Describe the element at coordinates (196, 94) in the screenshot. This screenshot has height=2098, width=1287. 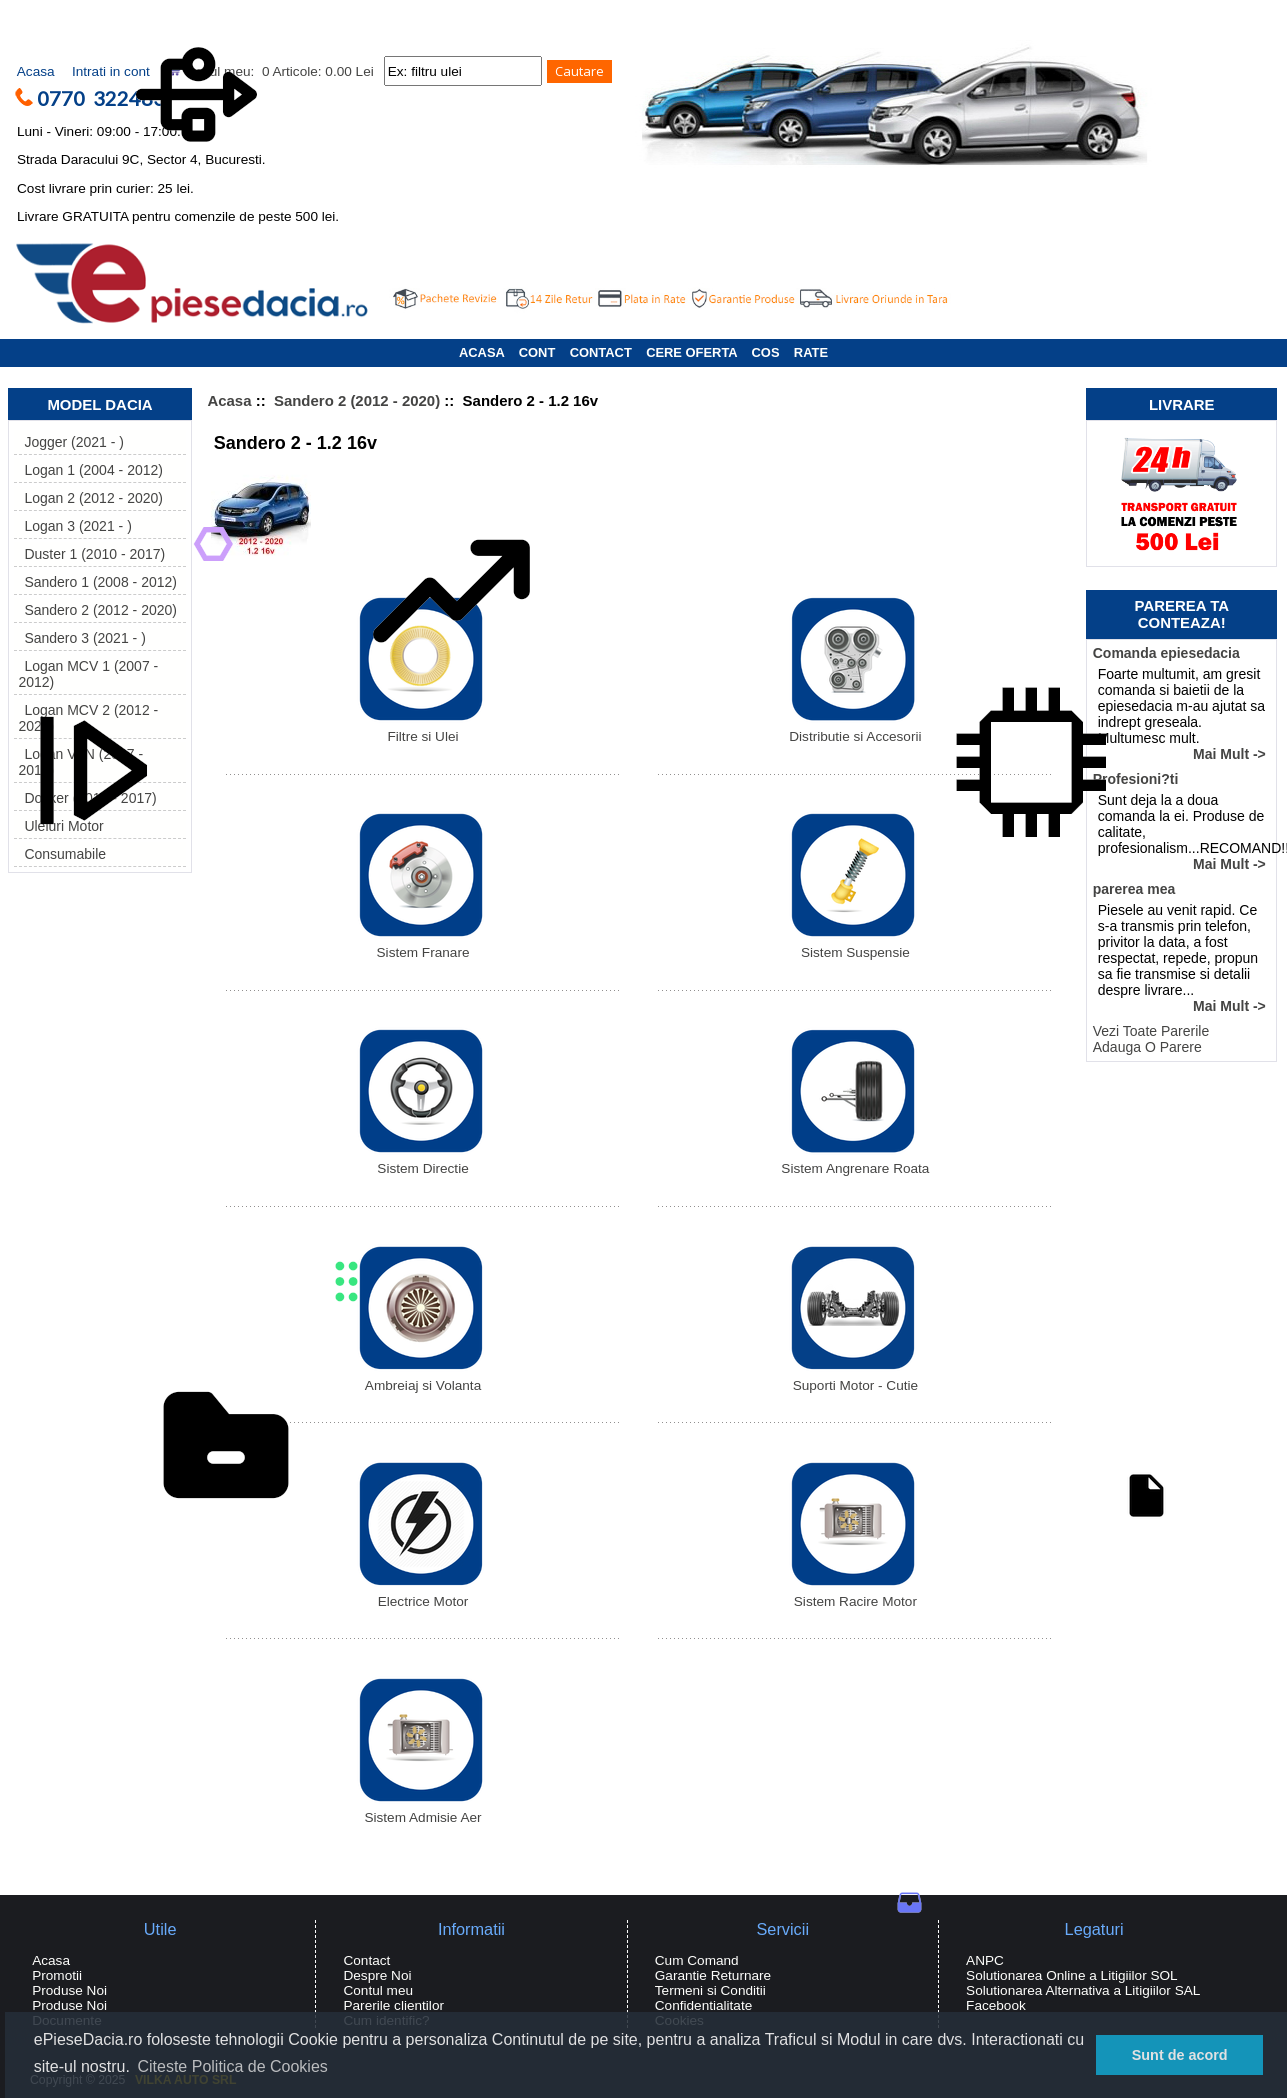
I see `connect a usb device` at that location.